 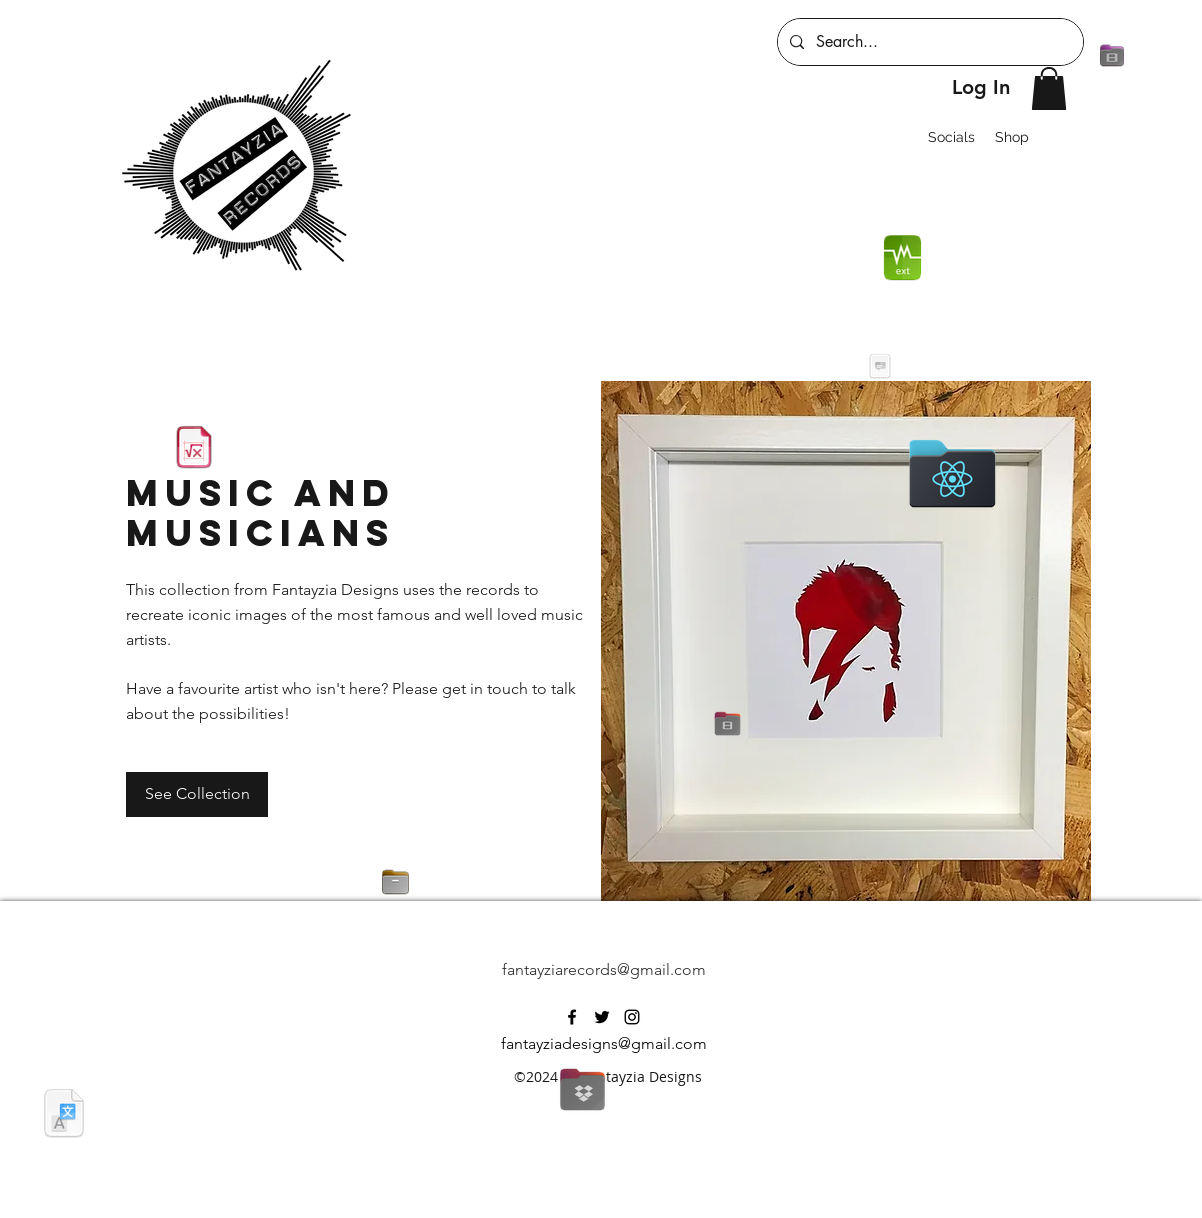 What do you see at coordinates (395, 881) in the screenshot?
I see `open the file manager application` at bounding box center [395, 881].